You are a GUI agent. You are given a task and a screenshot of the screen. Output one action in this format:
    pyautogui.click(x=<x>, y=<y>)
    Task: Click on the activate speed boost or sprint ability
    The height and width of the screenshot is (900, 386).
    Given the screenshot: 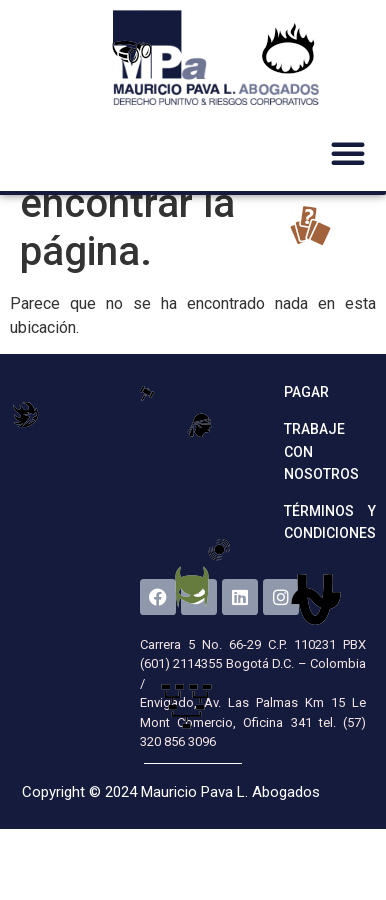 What is the action you would take?
    pyautogui.click(x=25, y=414)
    